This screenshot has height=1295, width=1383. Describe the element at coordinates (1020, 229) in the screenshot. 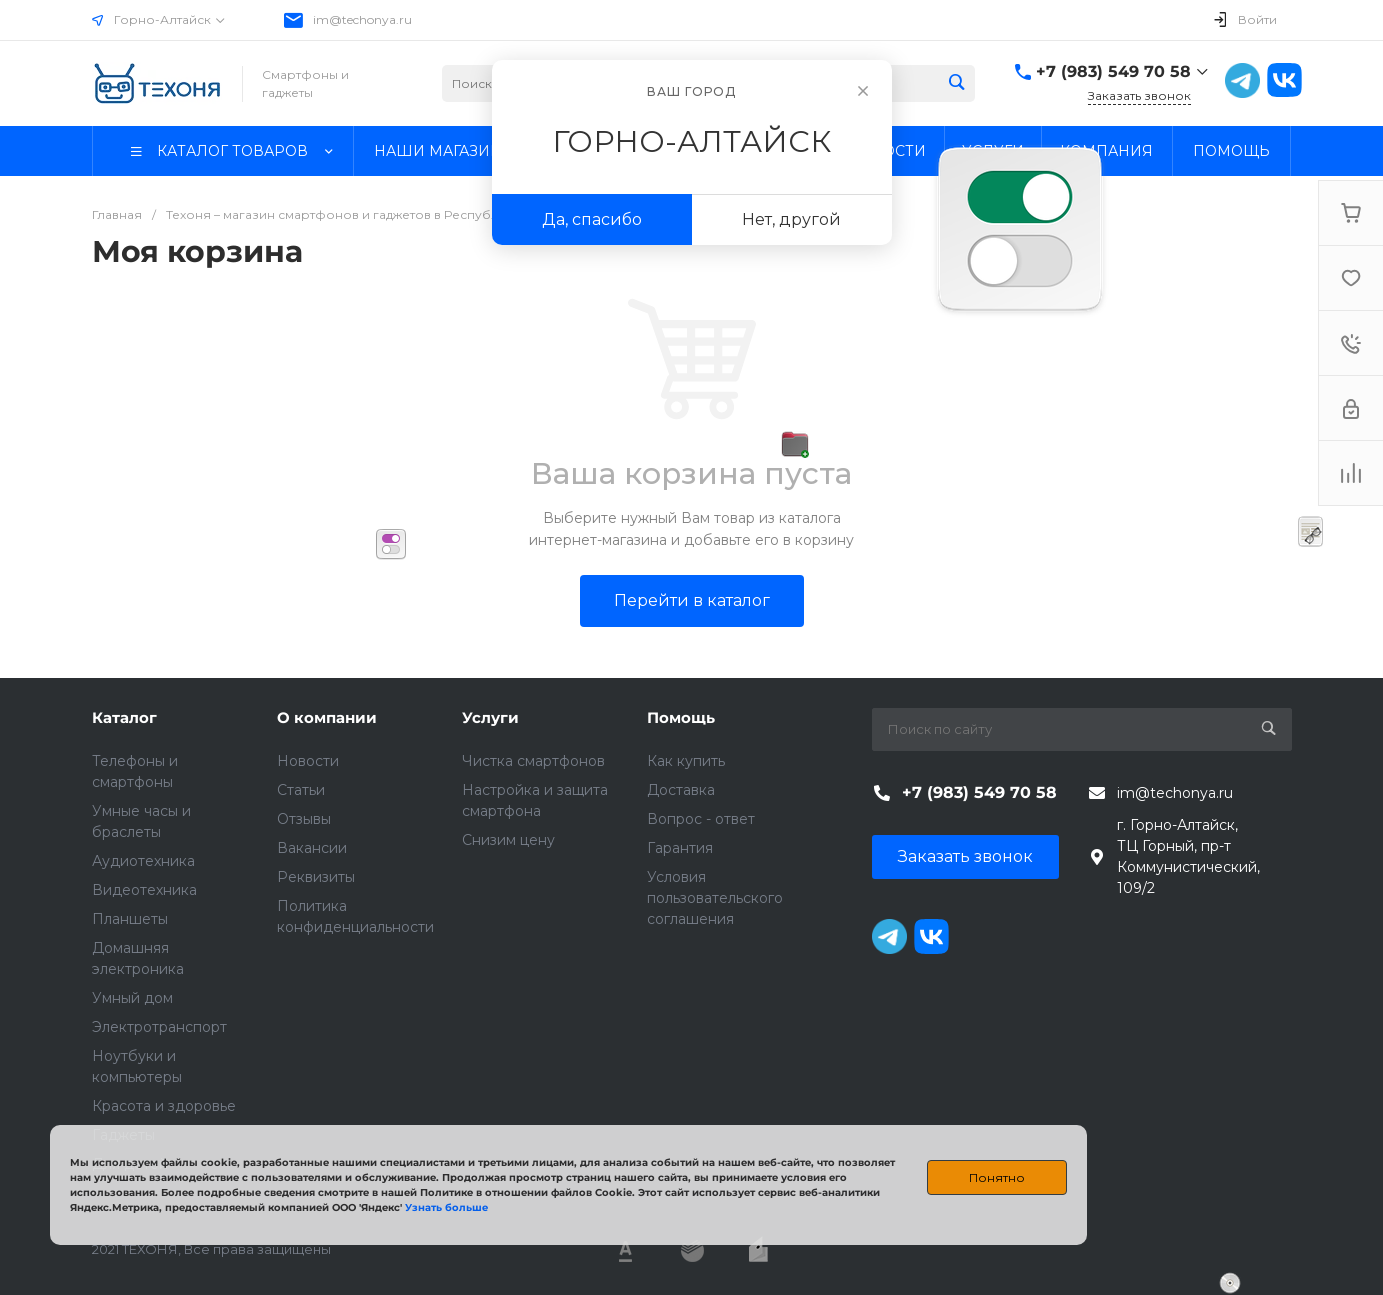

I see `open gnome tweaks to customize desktop settings` at that location.